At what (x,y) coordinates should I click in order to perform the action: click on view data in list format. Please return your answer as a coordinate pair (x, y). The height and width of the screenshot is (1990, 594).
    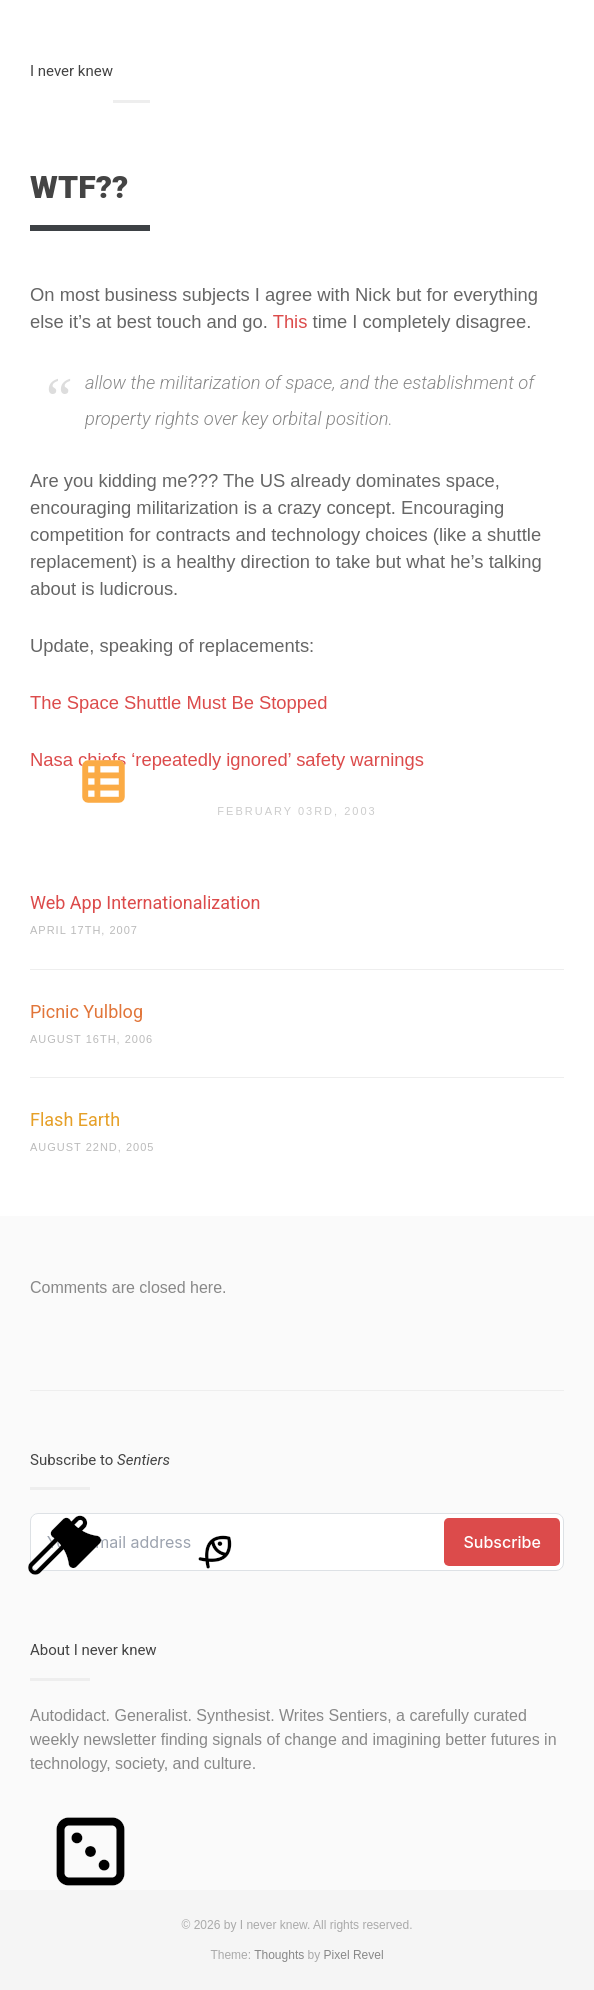
    Looking at the image, I should click on (103, 781).